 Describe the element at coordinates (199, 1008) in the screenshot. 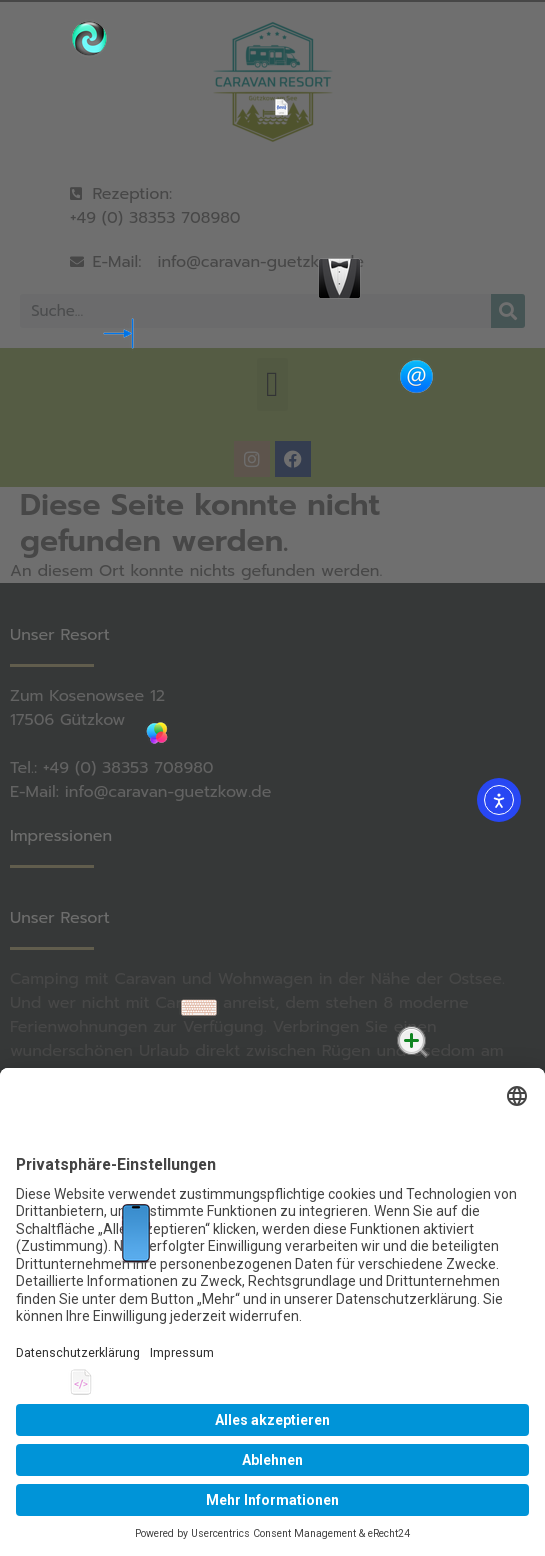

I see `indicates keyboard backlight set to orange/warm color` at that location.